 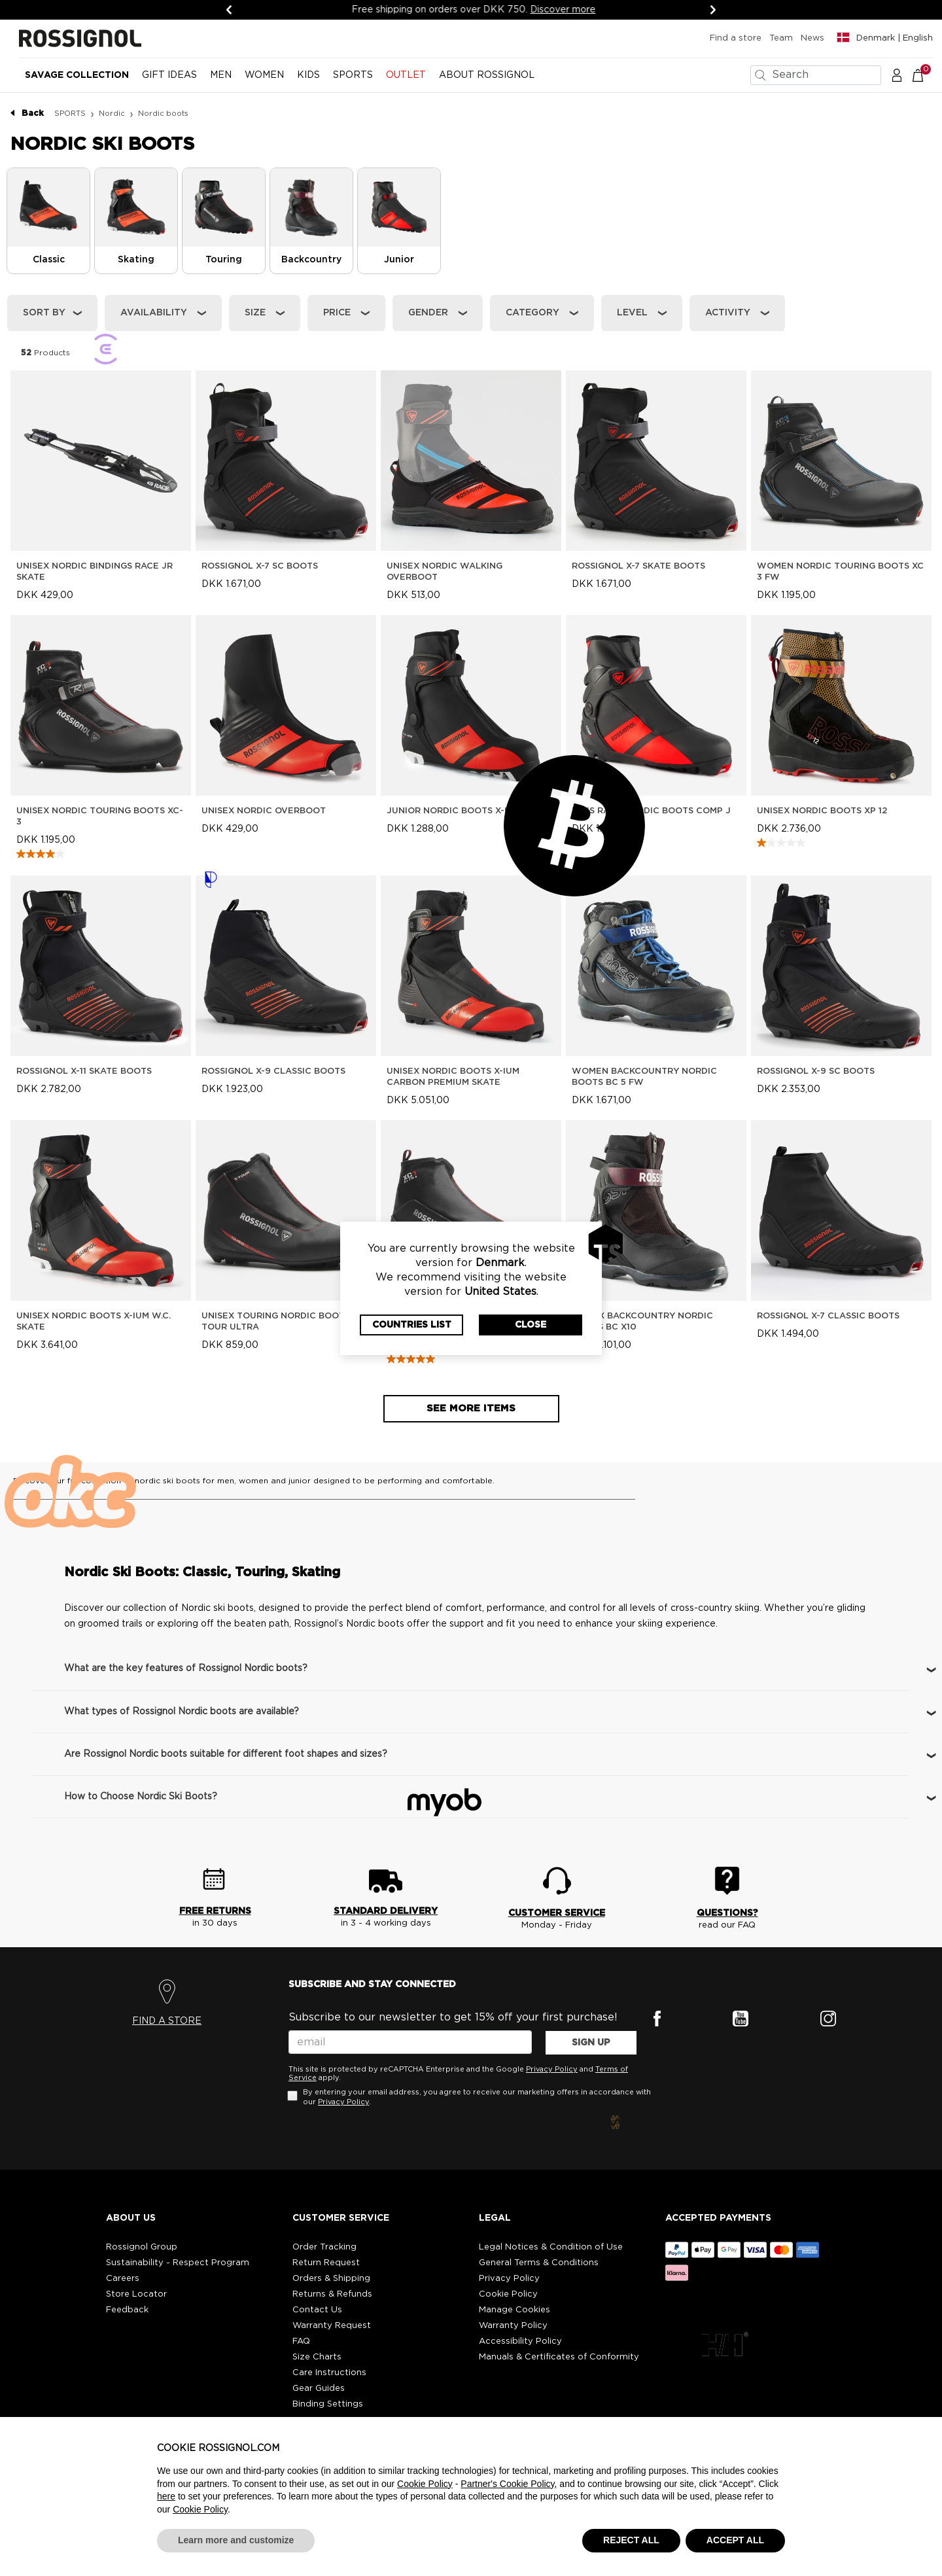 I want to click on visit the Helly Hansen website, so click(x=725, y=2344).